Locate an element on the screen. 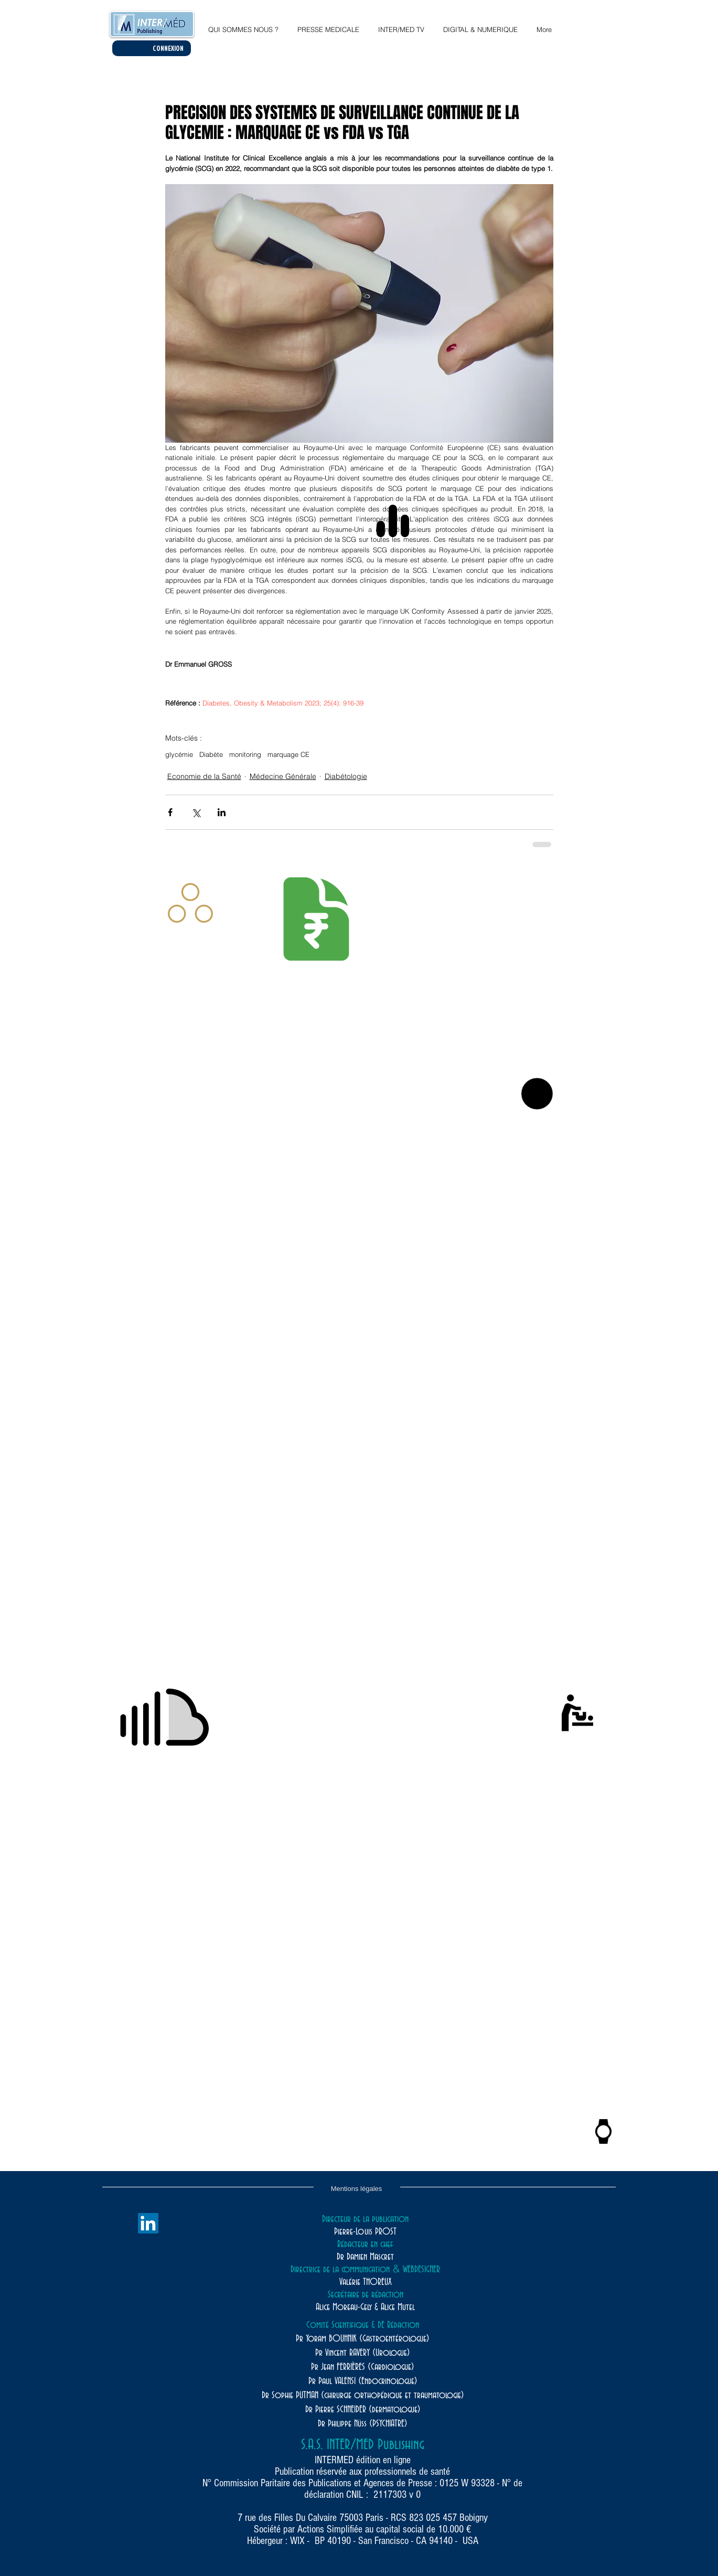 The height and width of the screenshot is (2576, 718). group or organize items is located at coordinates (190, 904).